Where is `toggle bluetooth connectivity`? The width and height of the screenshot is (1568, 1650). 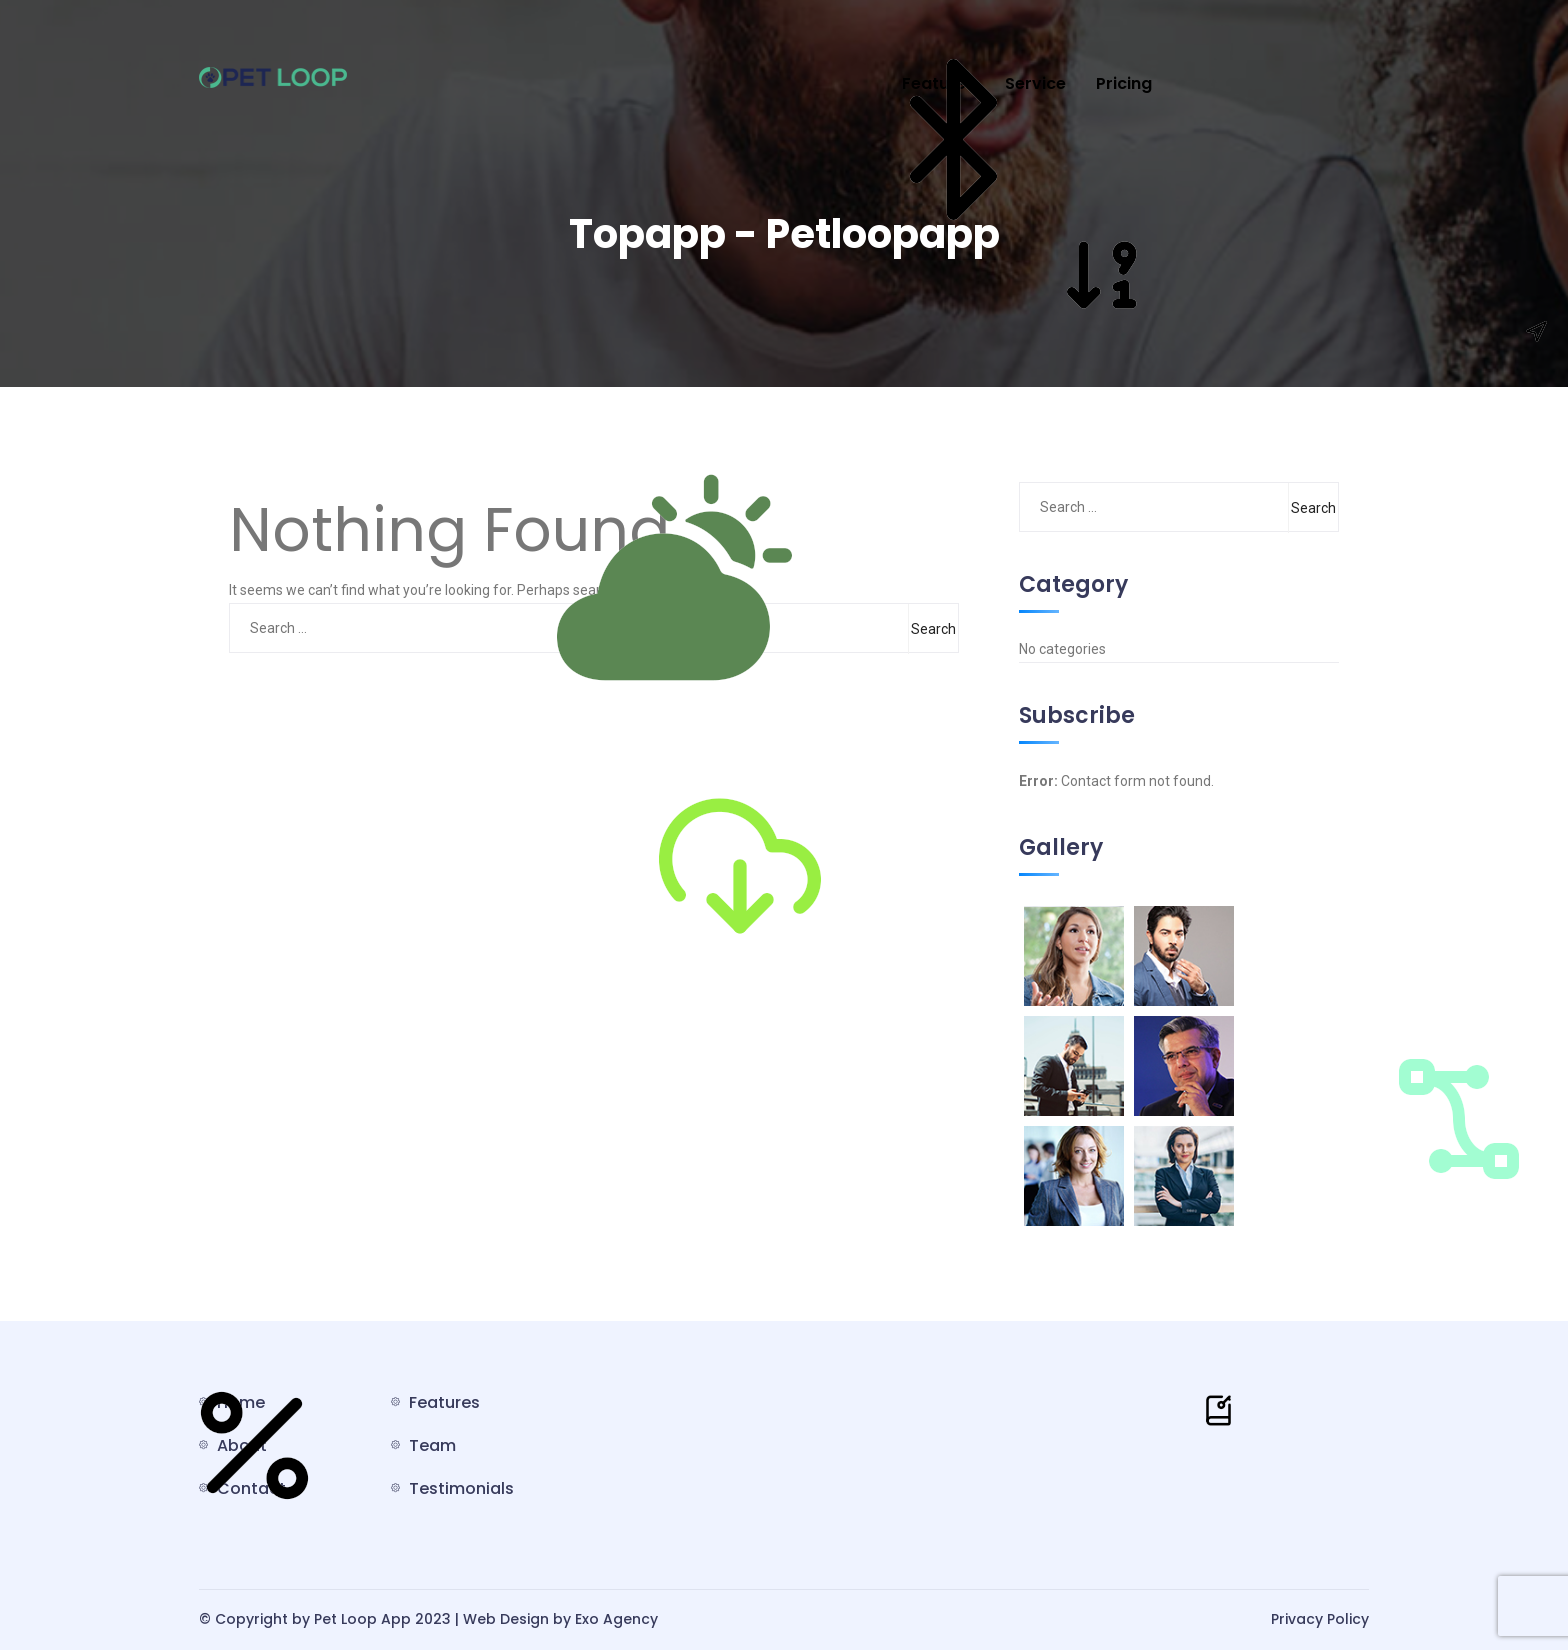
toggle bluetooth connectivity is located at coordinates (953, 139).